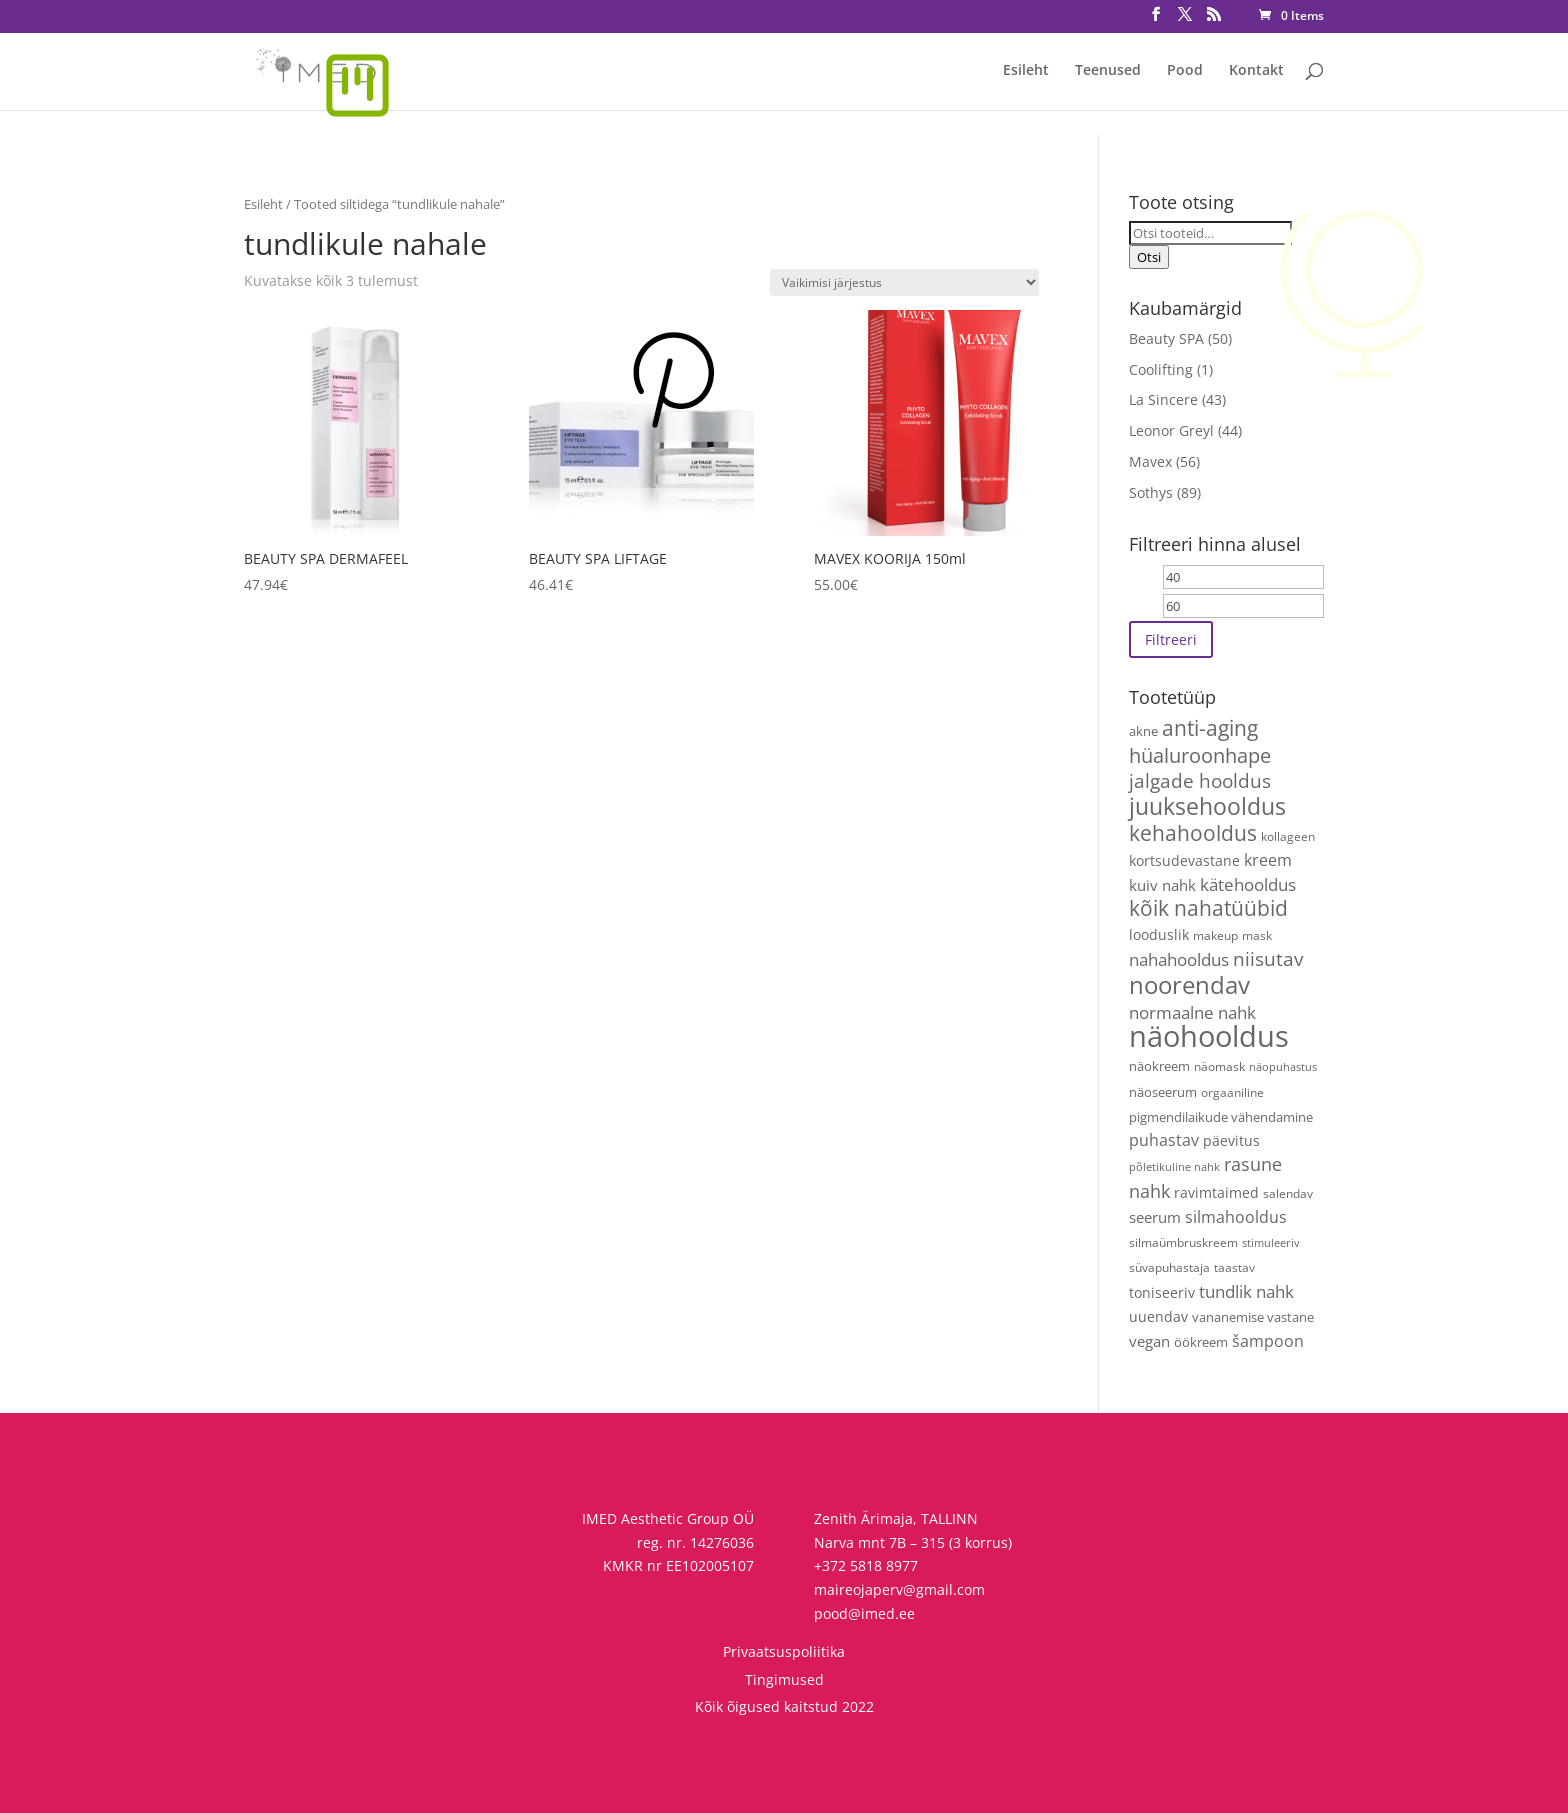  Describe the element at coordinates (357, 85) in the screenshot. I see `open kanban board view` at that location.